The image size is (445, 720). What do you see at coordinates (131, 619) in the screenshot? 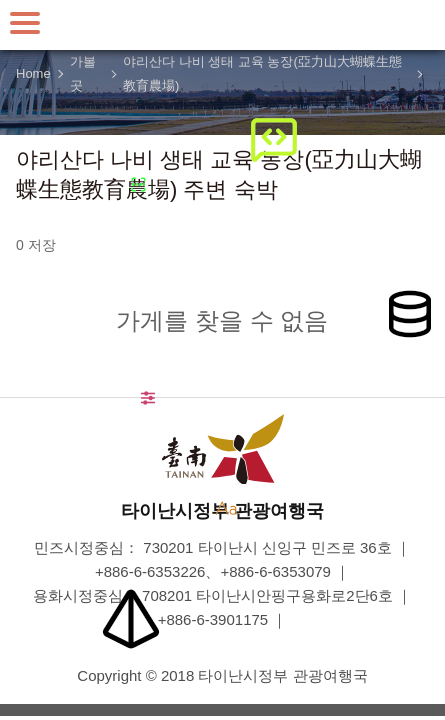
I see `view 3D model or object` at bounding box center [131, 619].